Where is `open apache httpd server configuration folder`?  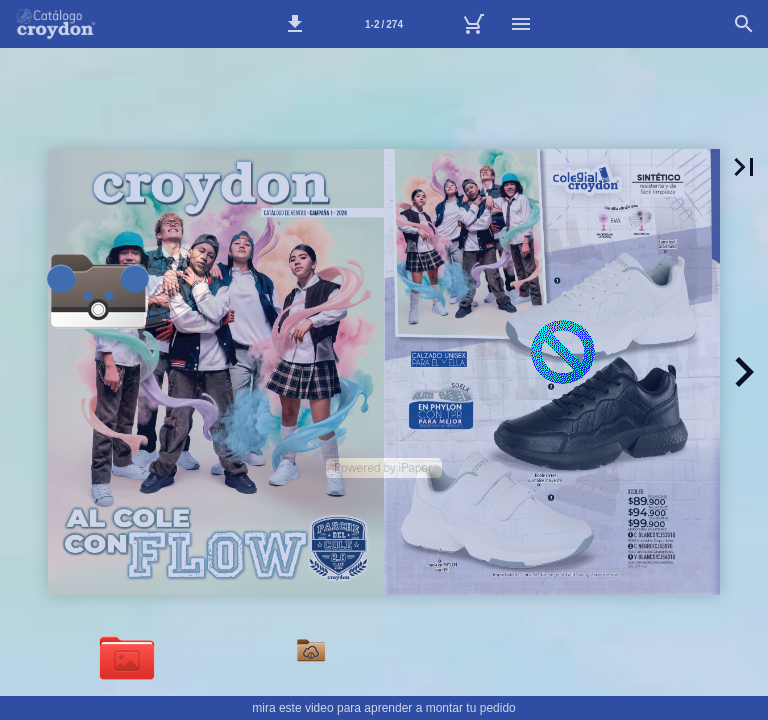
open apache httpd server configuration folder is located at coordinates (311, 651).